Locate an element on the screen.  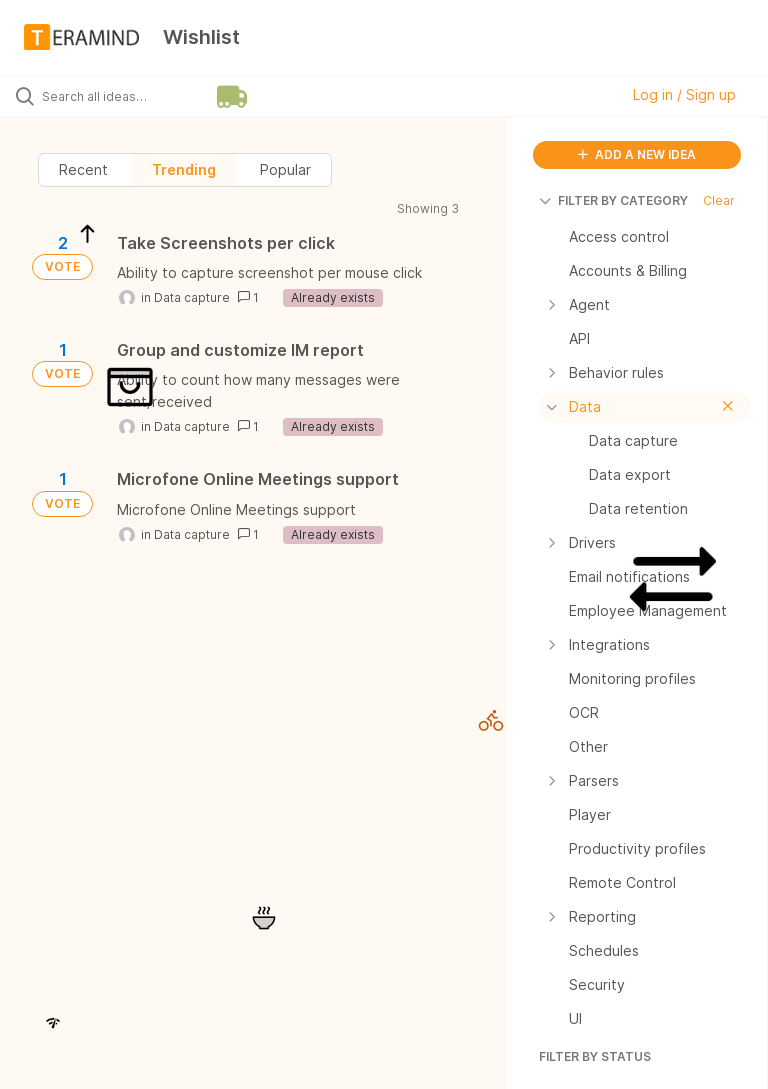
sync data between devices or accounts is located at coordinates (673, 579).